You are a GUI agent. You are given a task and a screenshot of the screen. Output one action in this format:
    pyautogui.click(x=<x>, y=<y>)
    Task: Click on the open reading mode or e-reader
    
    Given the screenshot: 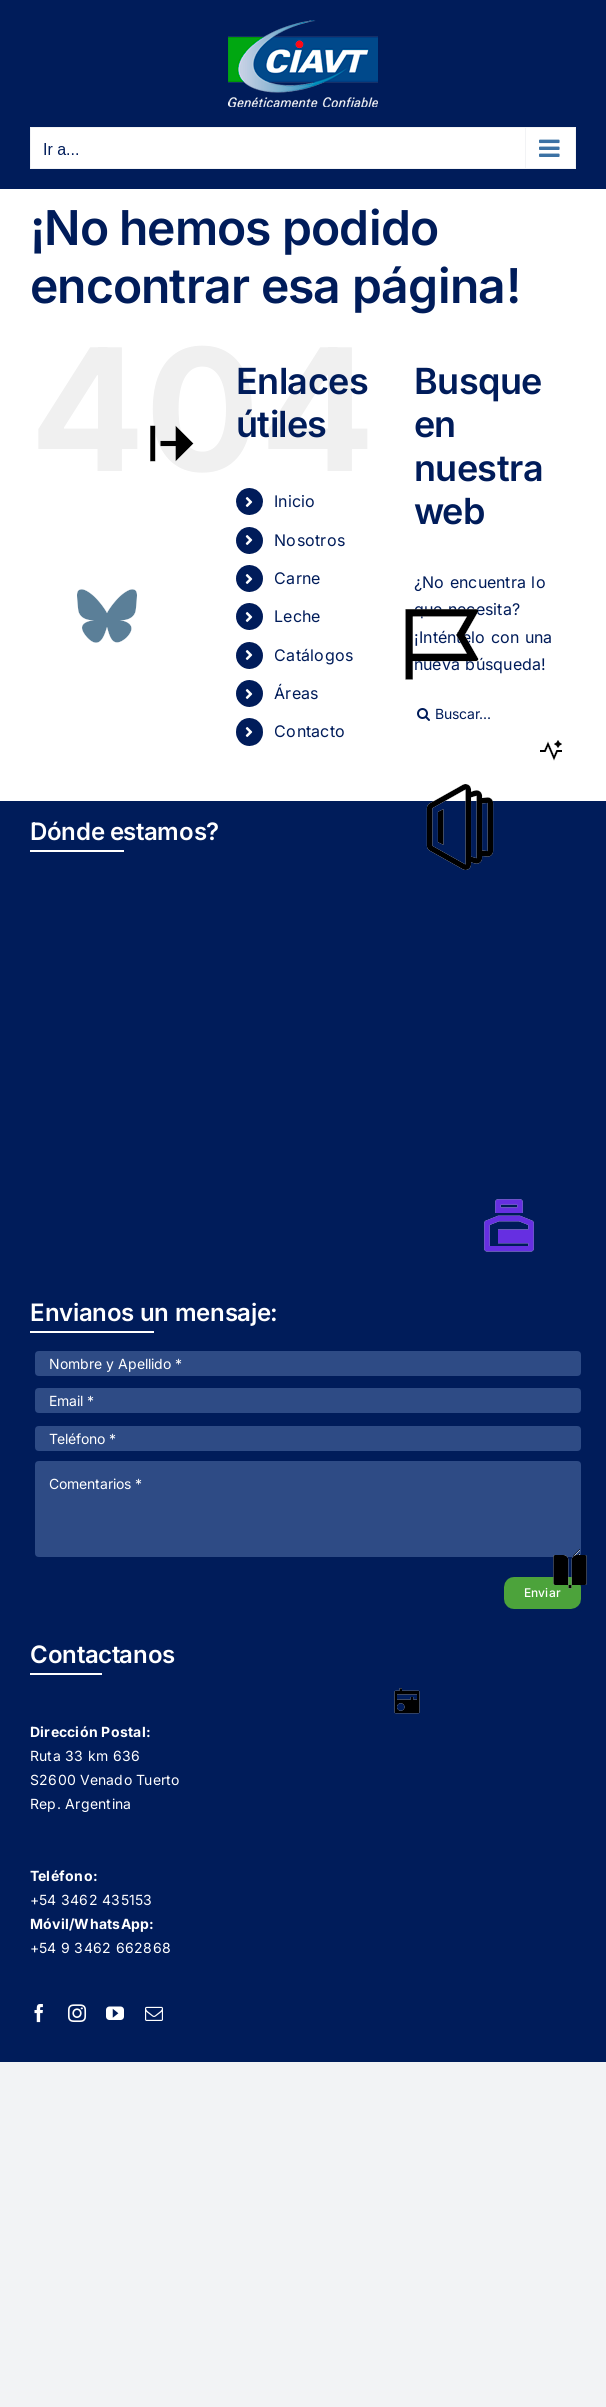 What is the action you would take?
    pyautogui.click(x=570, y=1570)
    